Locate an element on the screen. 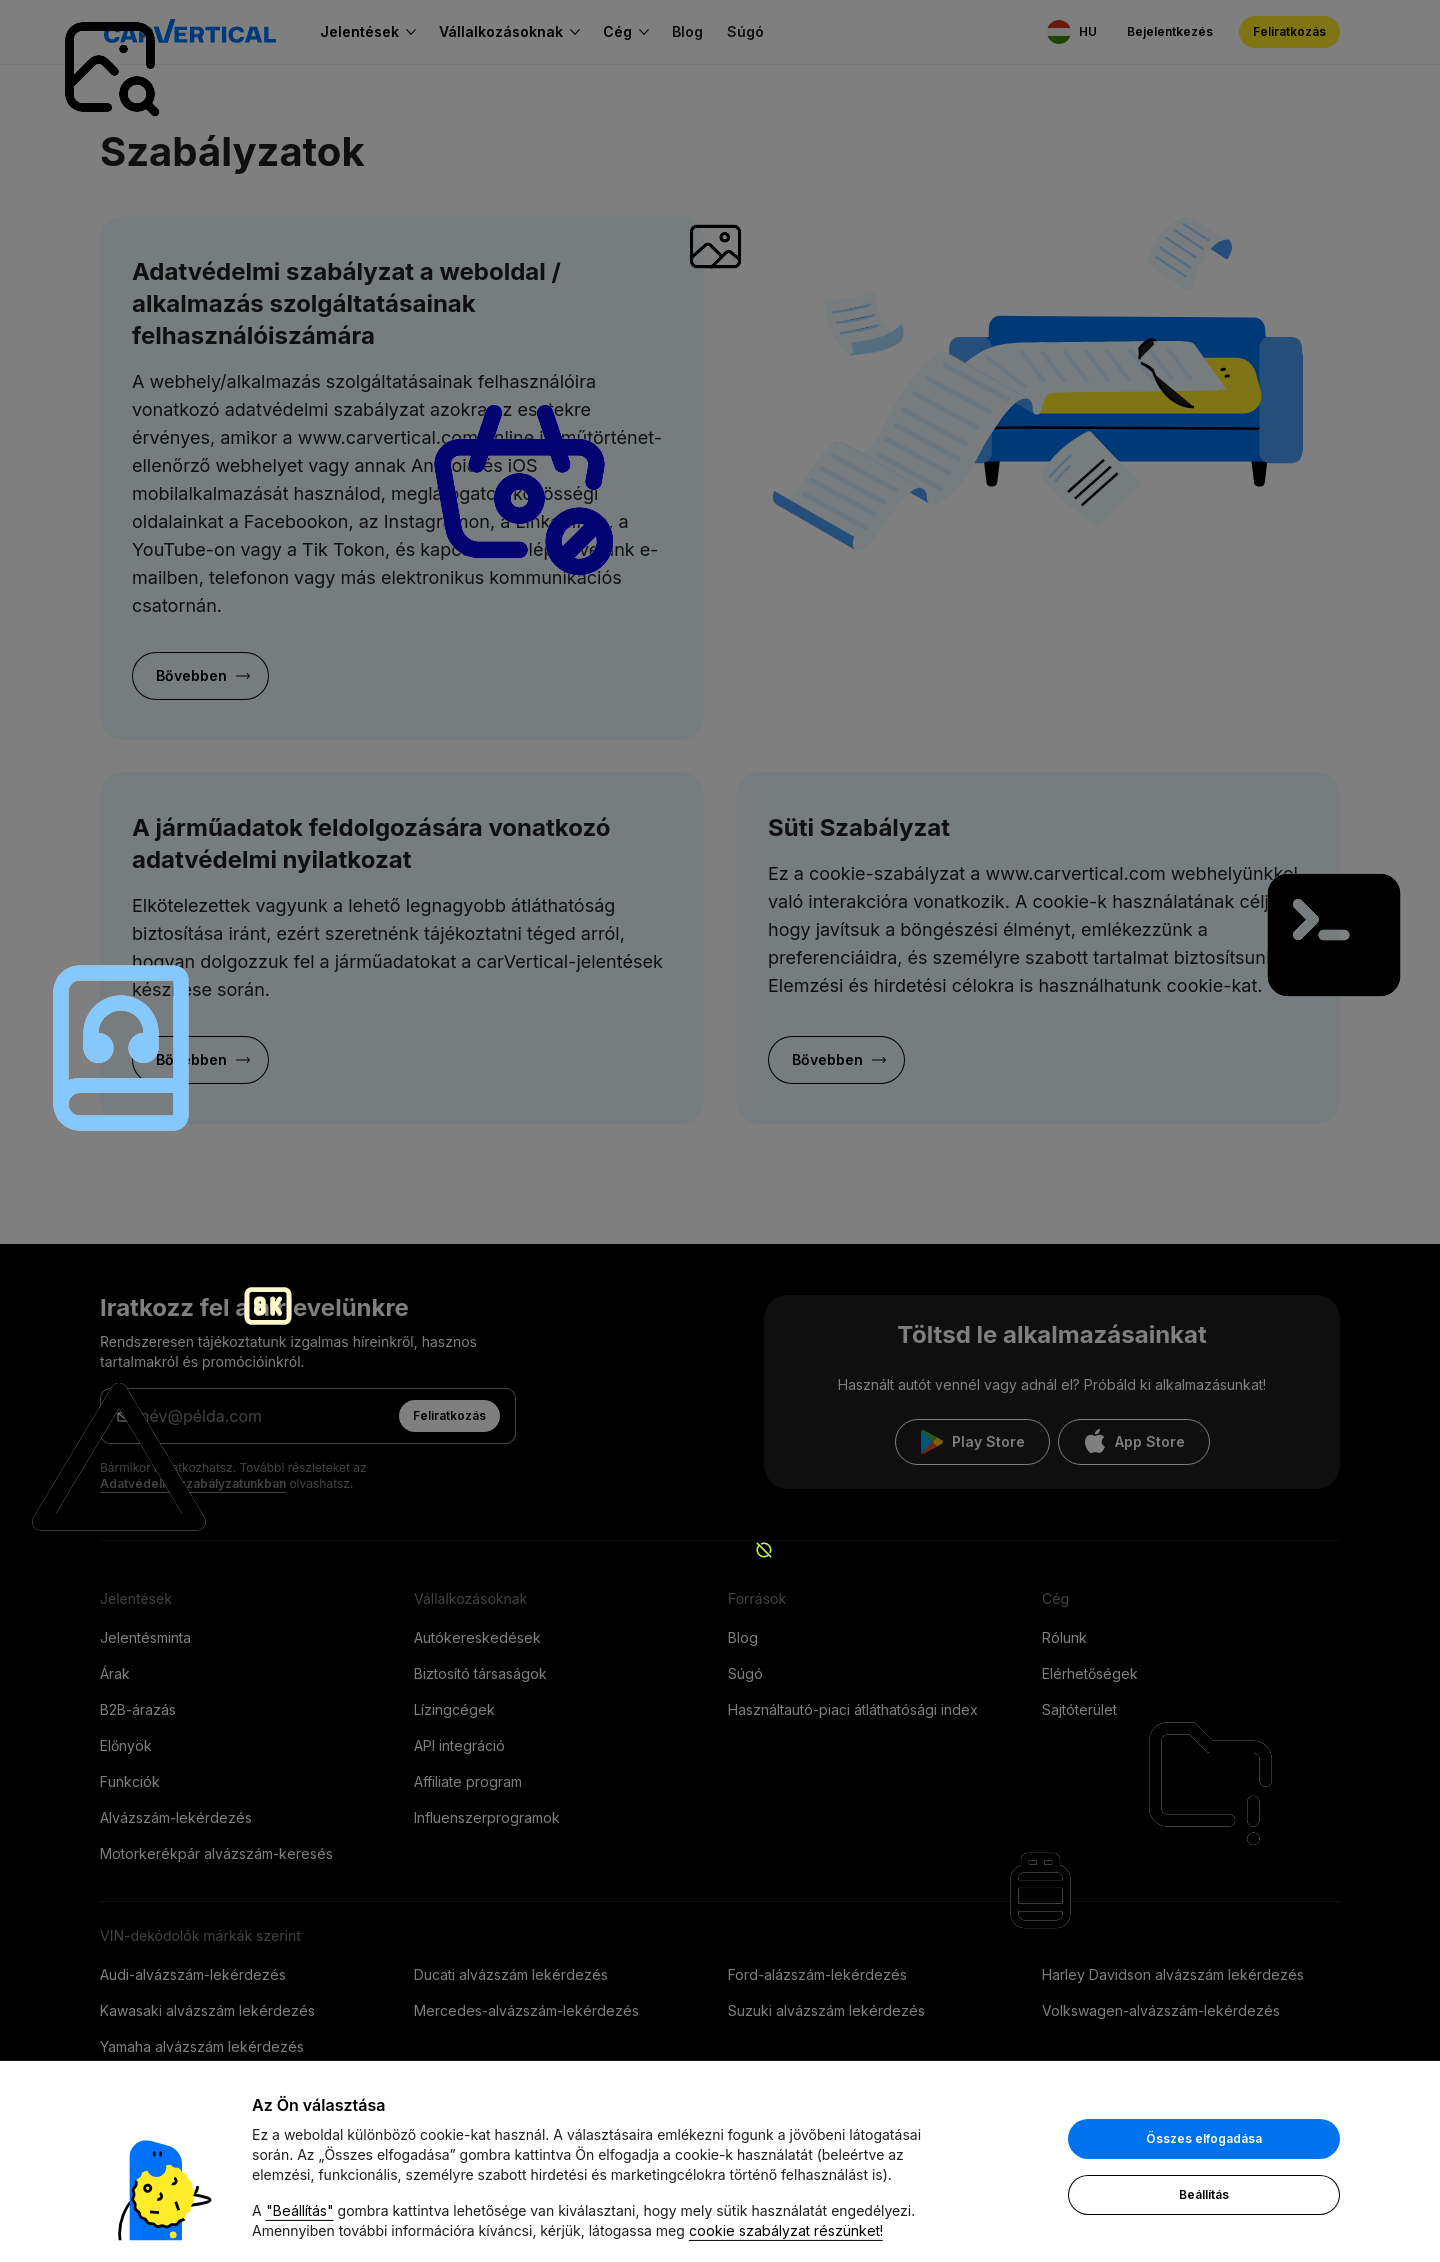  access audiobook library is located at coordinates (121, 1048).